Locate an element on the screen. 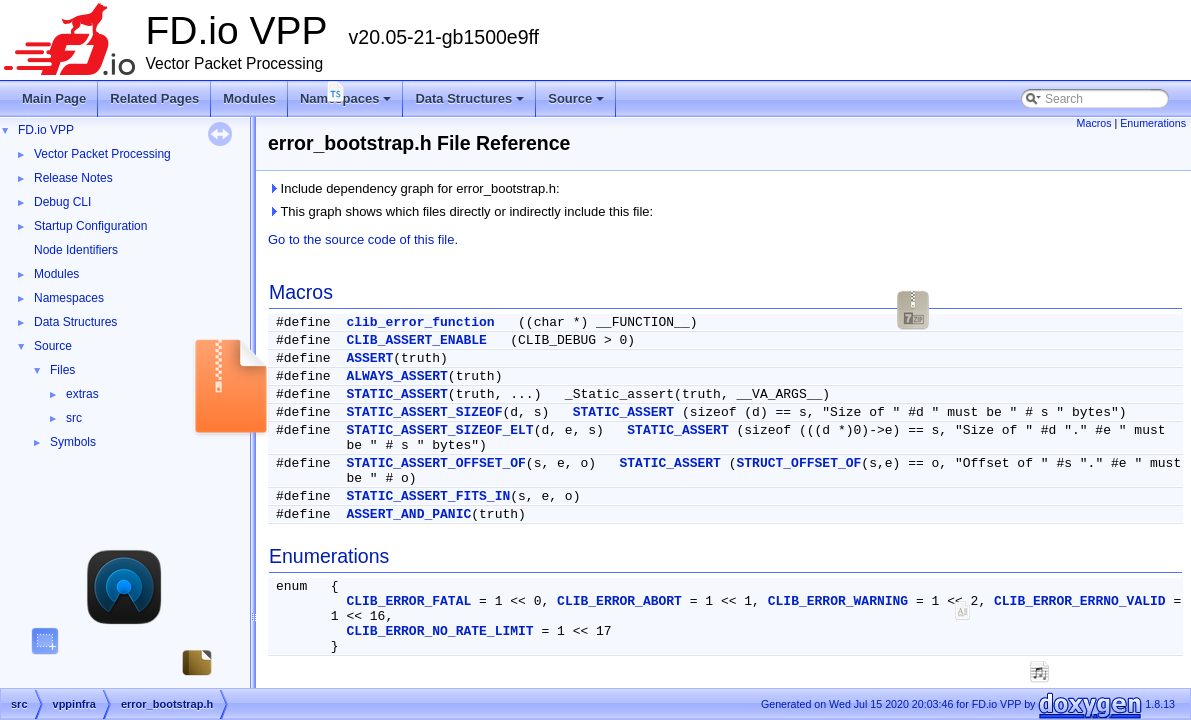  an iMelody audio file is located at coordinates (1039, 671).